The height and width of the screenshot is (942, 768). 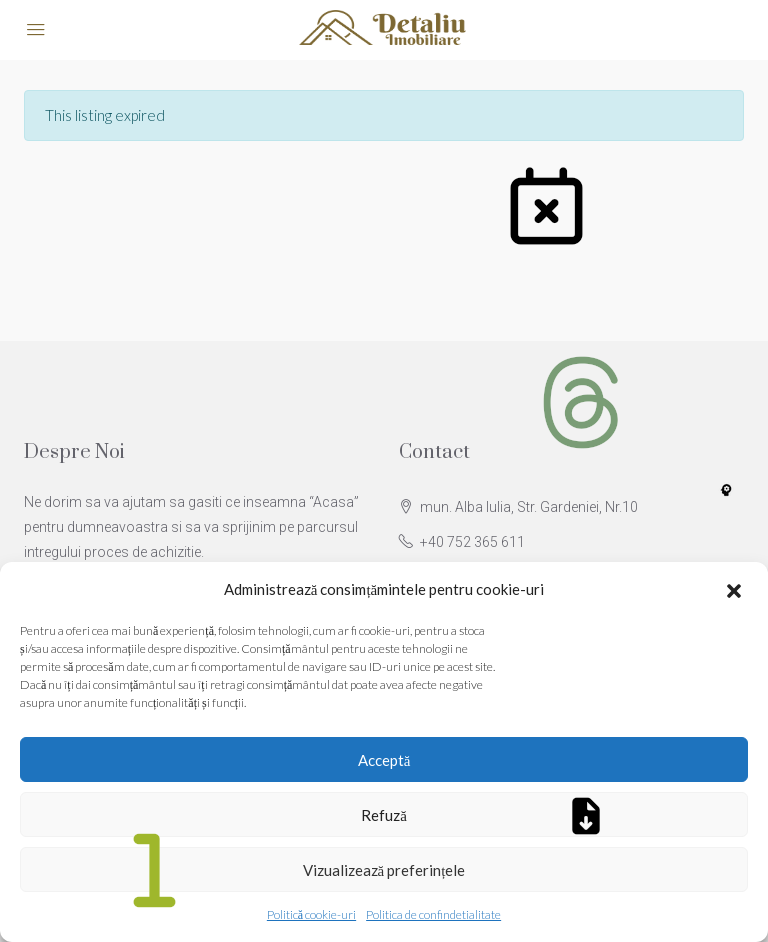 What do you see at coordinates (546, 208) in the screenshot?
I see `cancel or remove a scheduled event` at bounding box center [546, 208].